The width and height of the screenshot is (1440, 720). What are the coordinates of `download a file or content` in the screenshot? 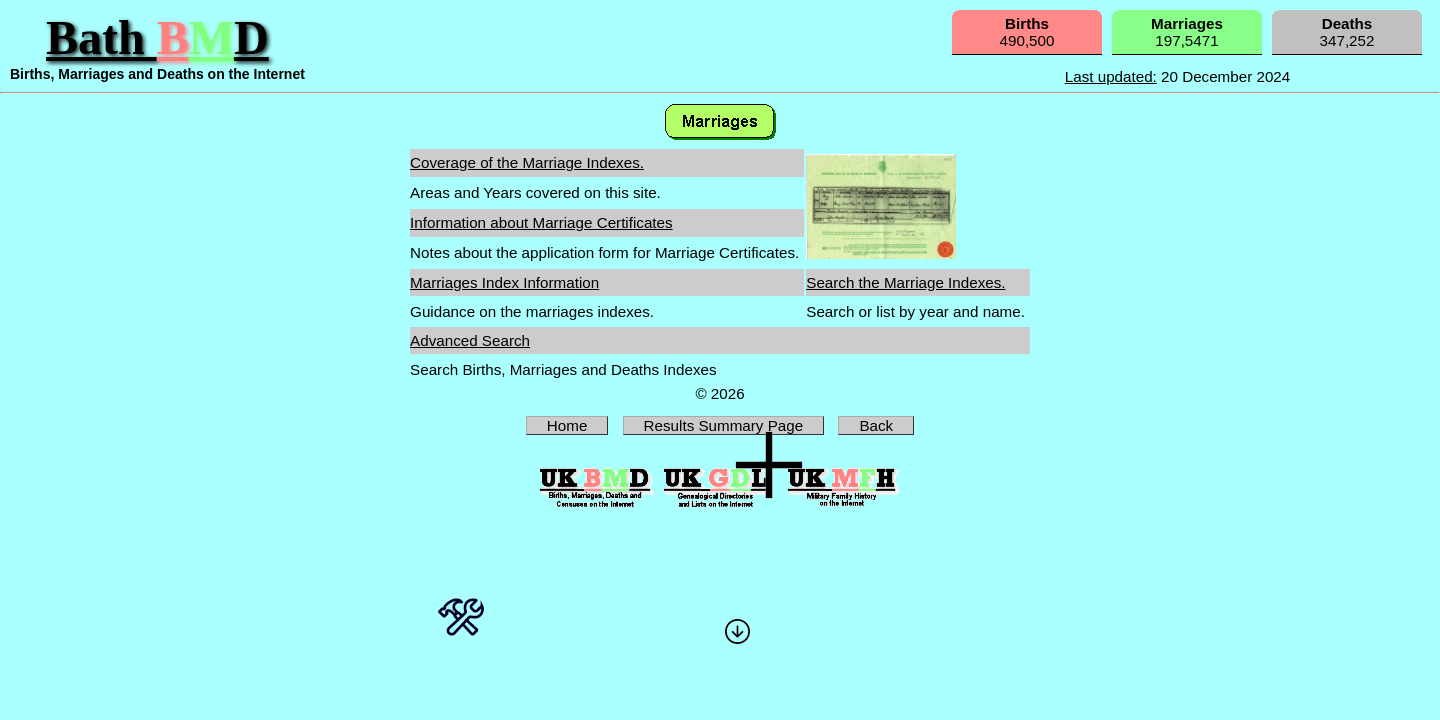 It's located at (737, 631).